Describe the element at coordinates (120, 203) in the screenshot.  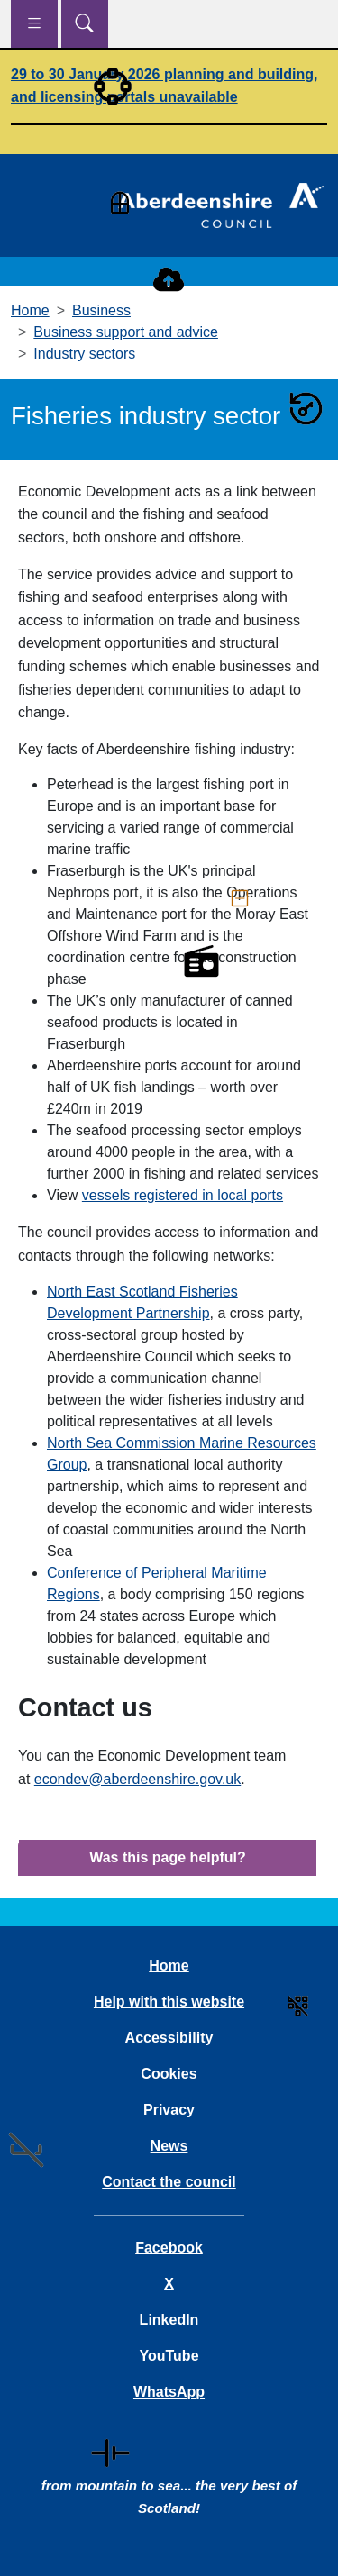
I see `open a new window` at that location.